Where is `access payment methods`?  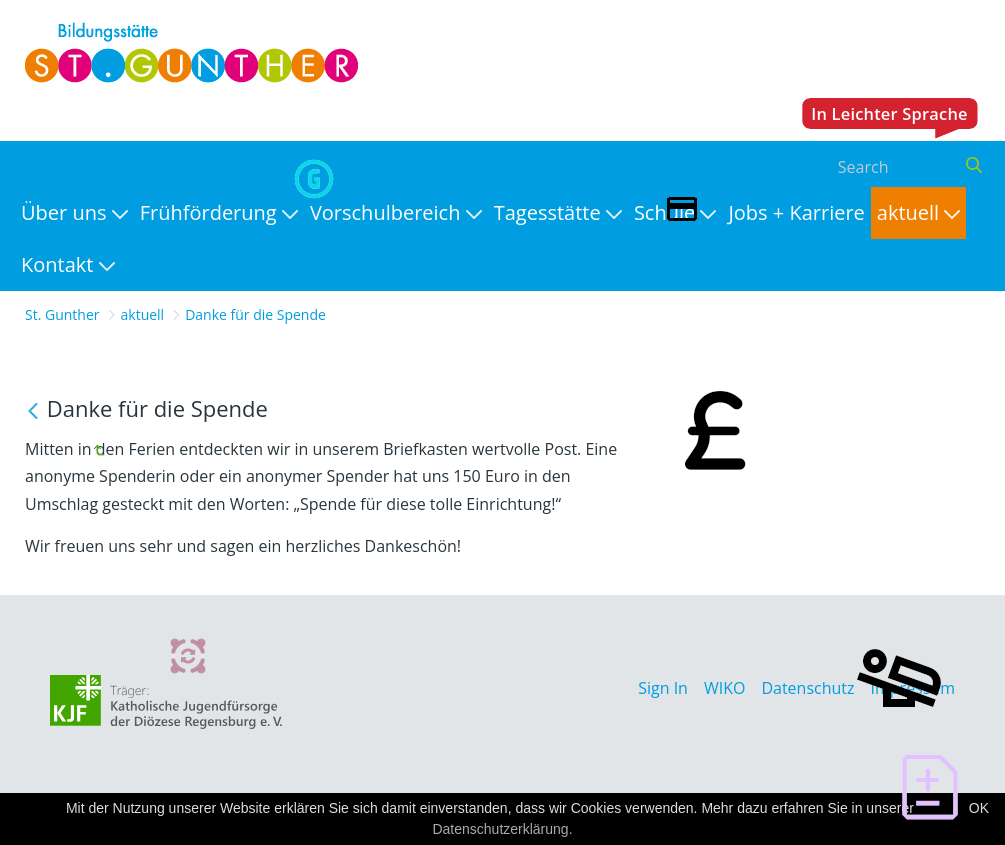 access payment methods is located at coordinates (682, 209).